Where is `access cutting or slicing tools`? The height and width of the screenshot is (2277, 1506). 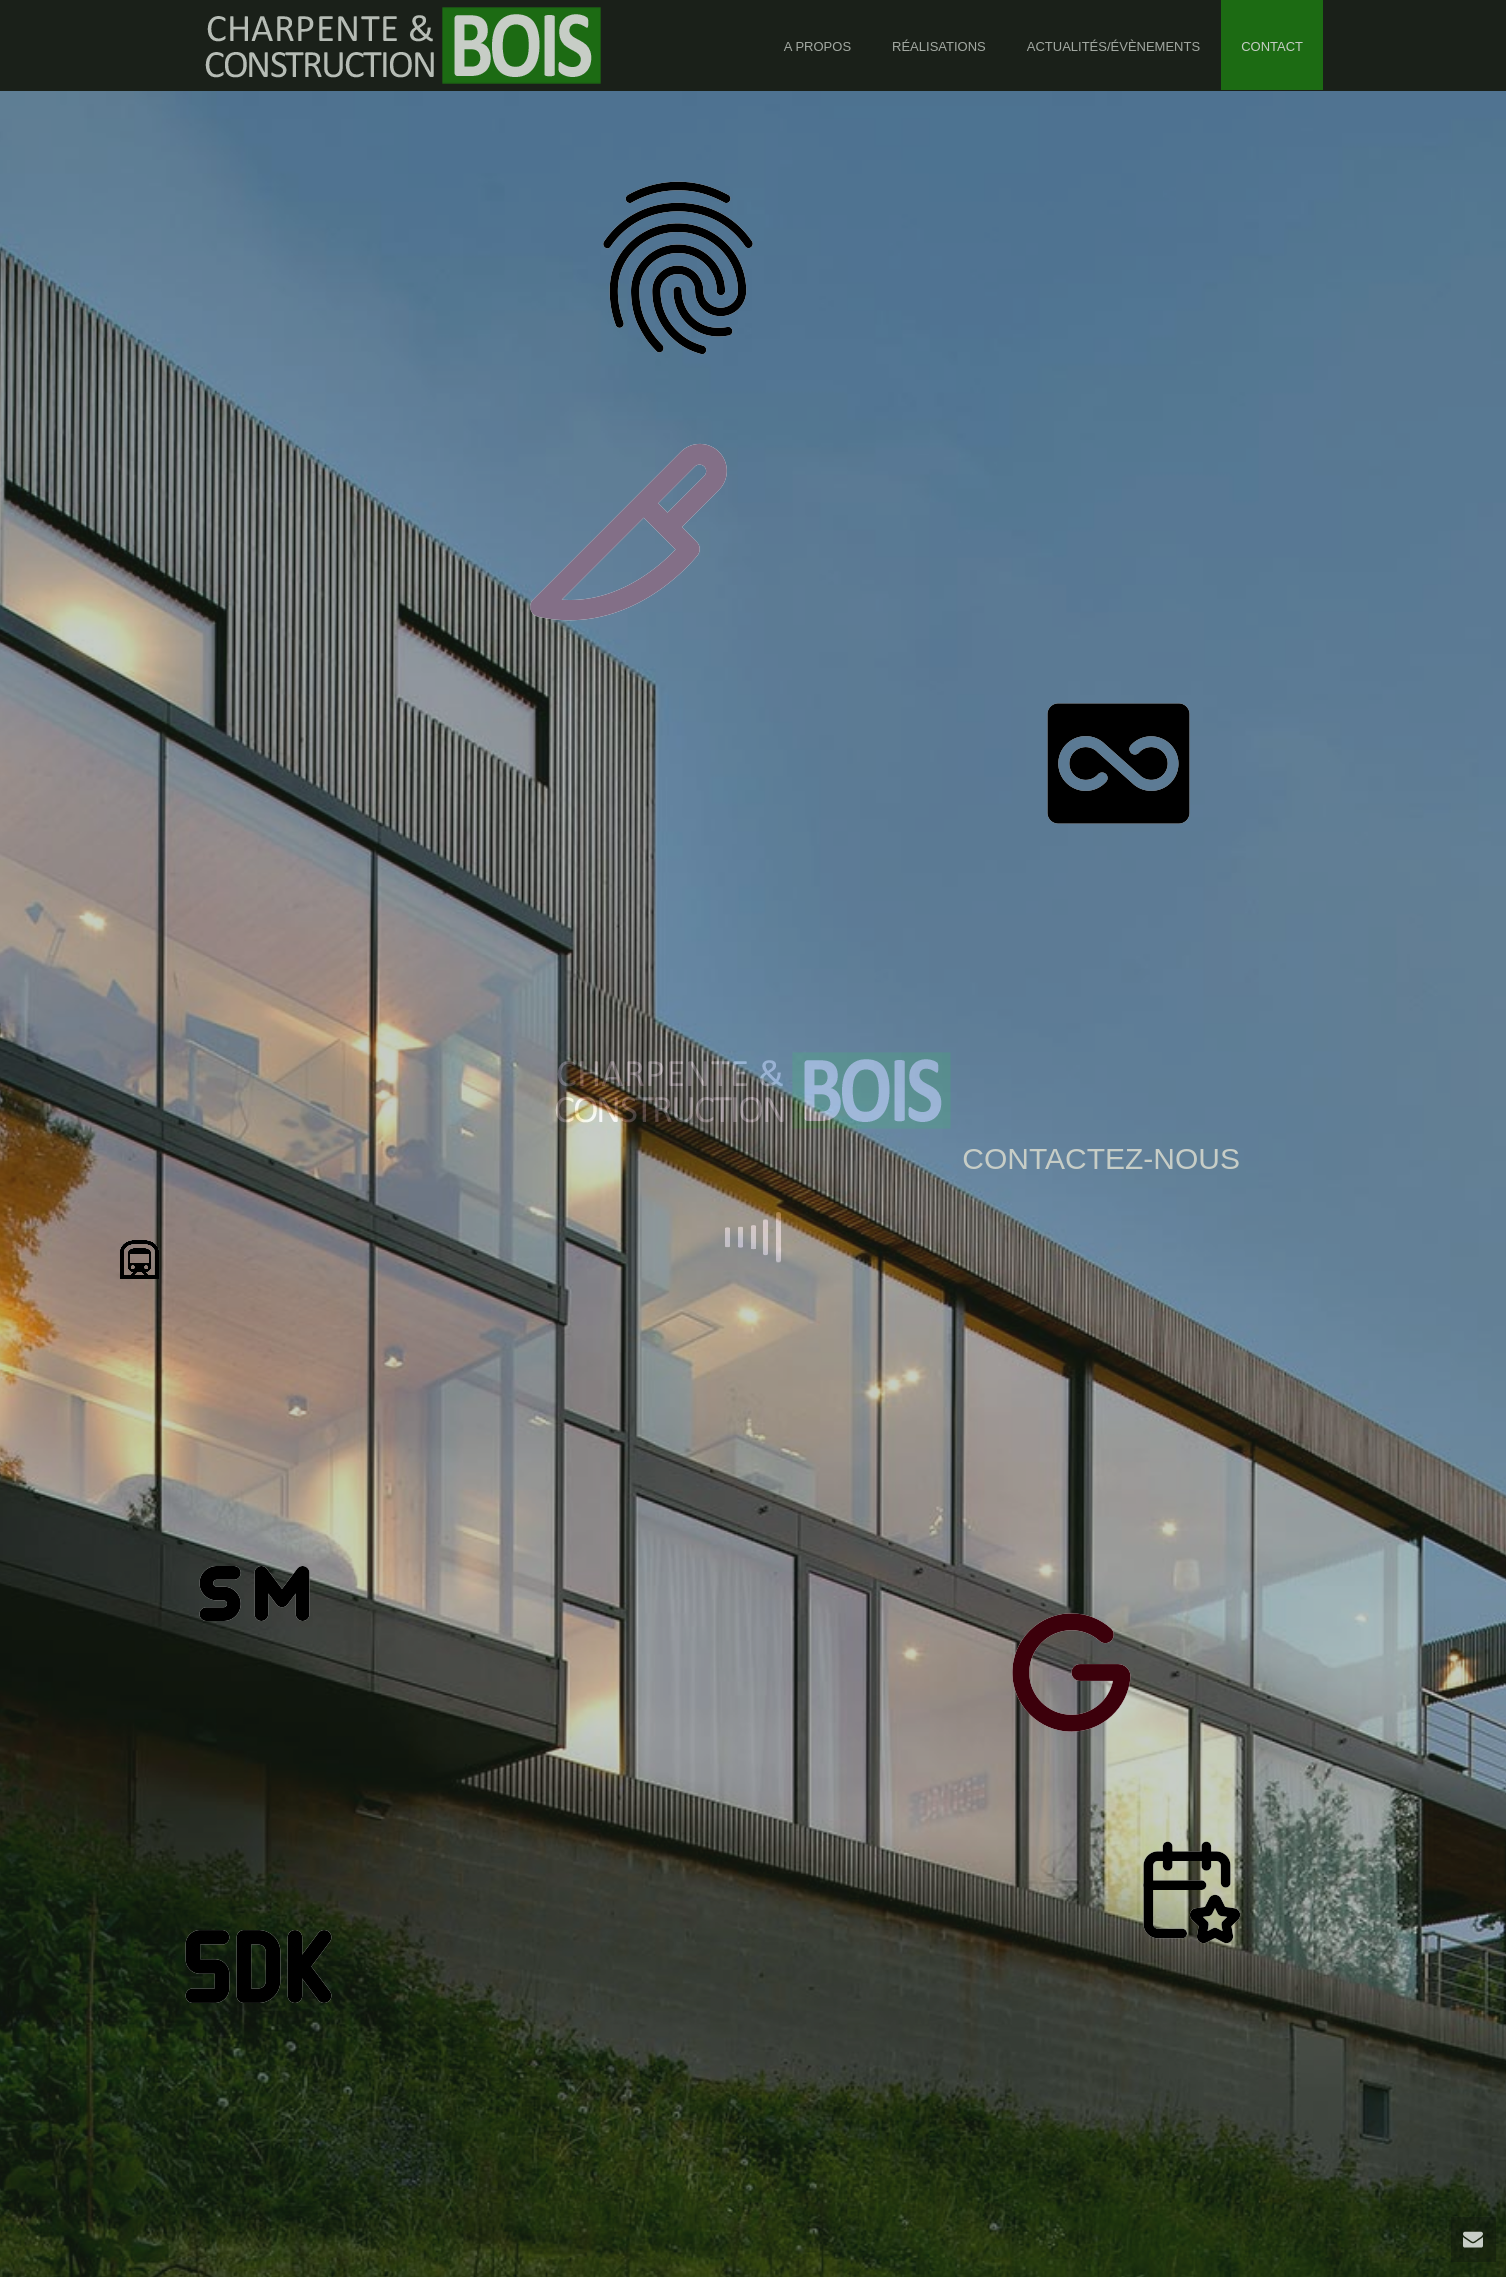 access cutting or slicing tools is located at coordinates (628, 535).